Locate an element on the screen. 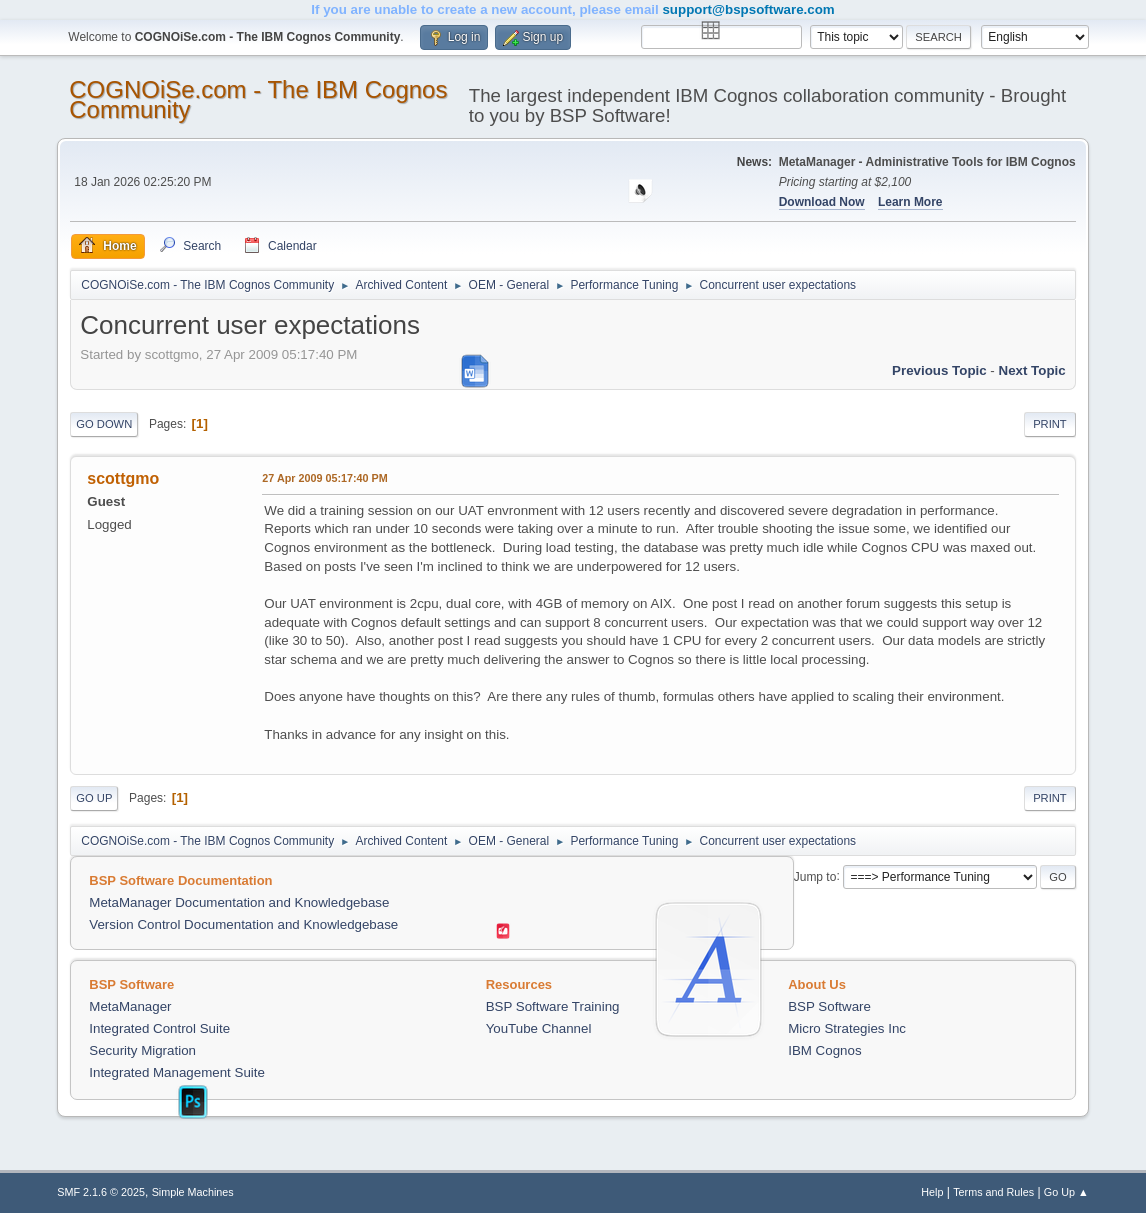 This screenshot has width=1146, height=1213. a sound clipping or audio snippet file is located at coordinates (640, 191).